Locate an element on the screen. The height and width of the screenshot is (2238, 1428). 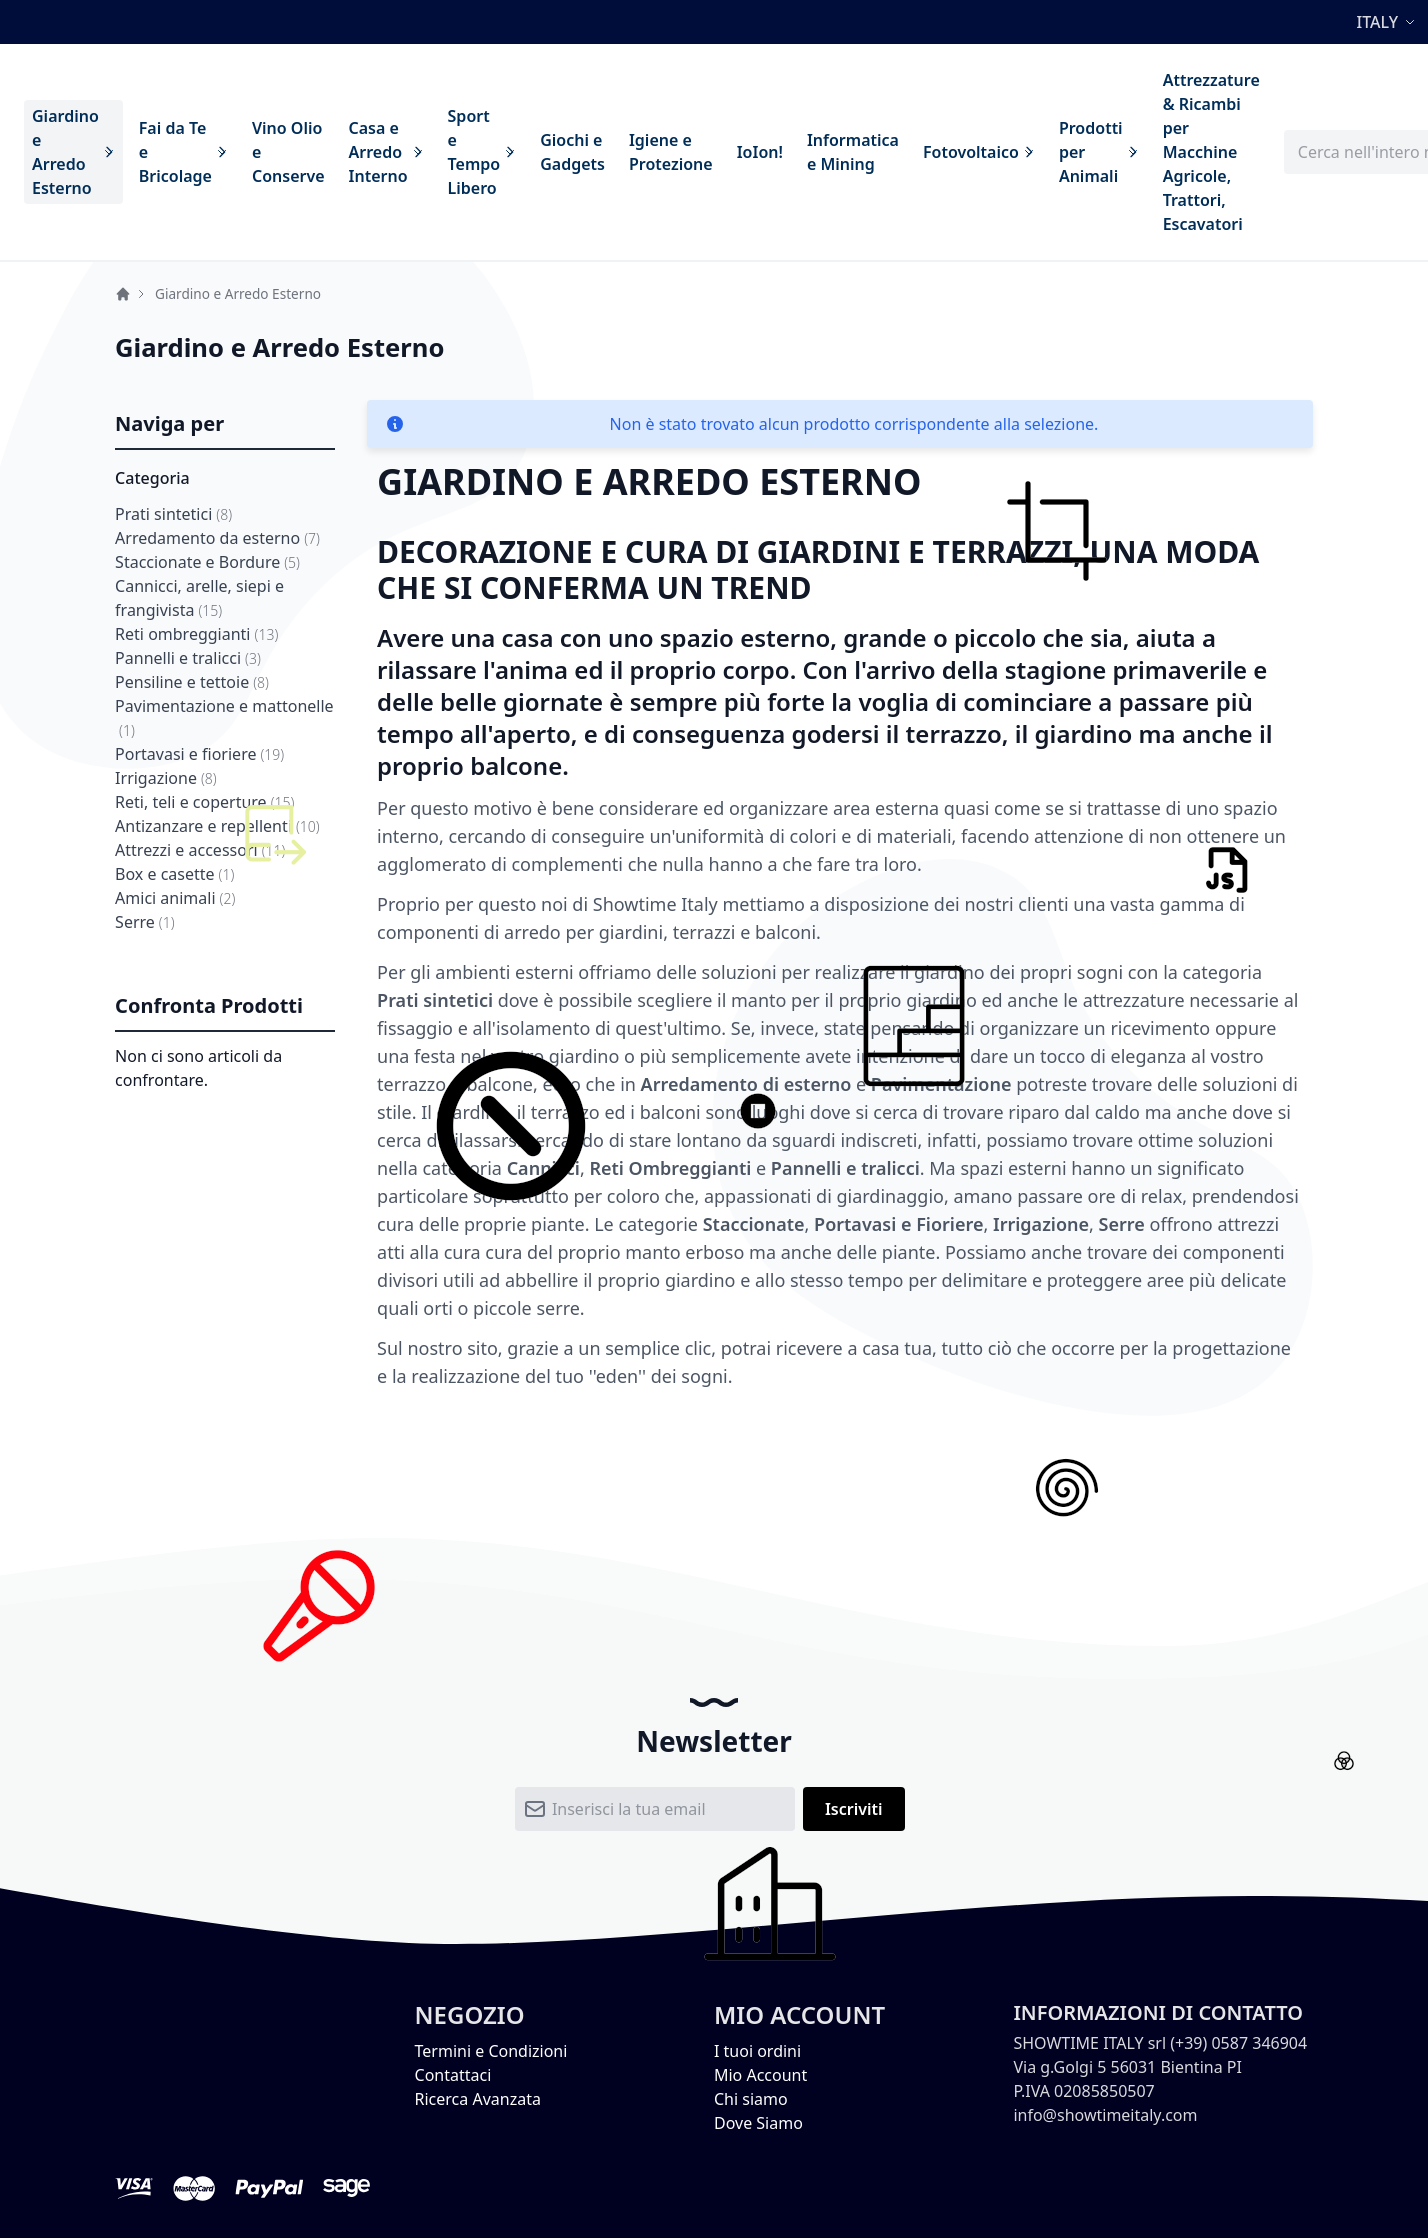
stop playback is located at coordinates (758, 1111).